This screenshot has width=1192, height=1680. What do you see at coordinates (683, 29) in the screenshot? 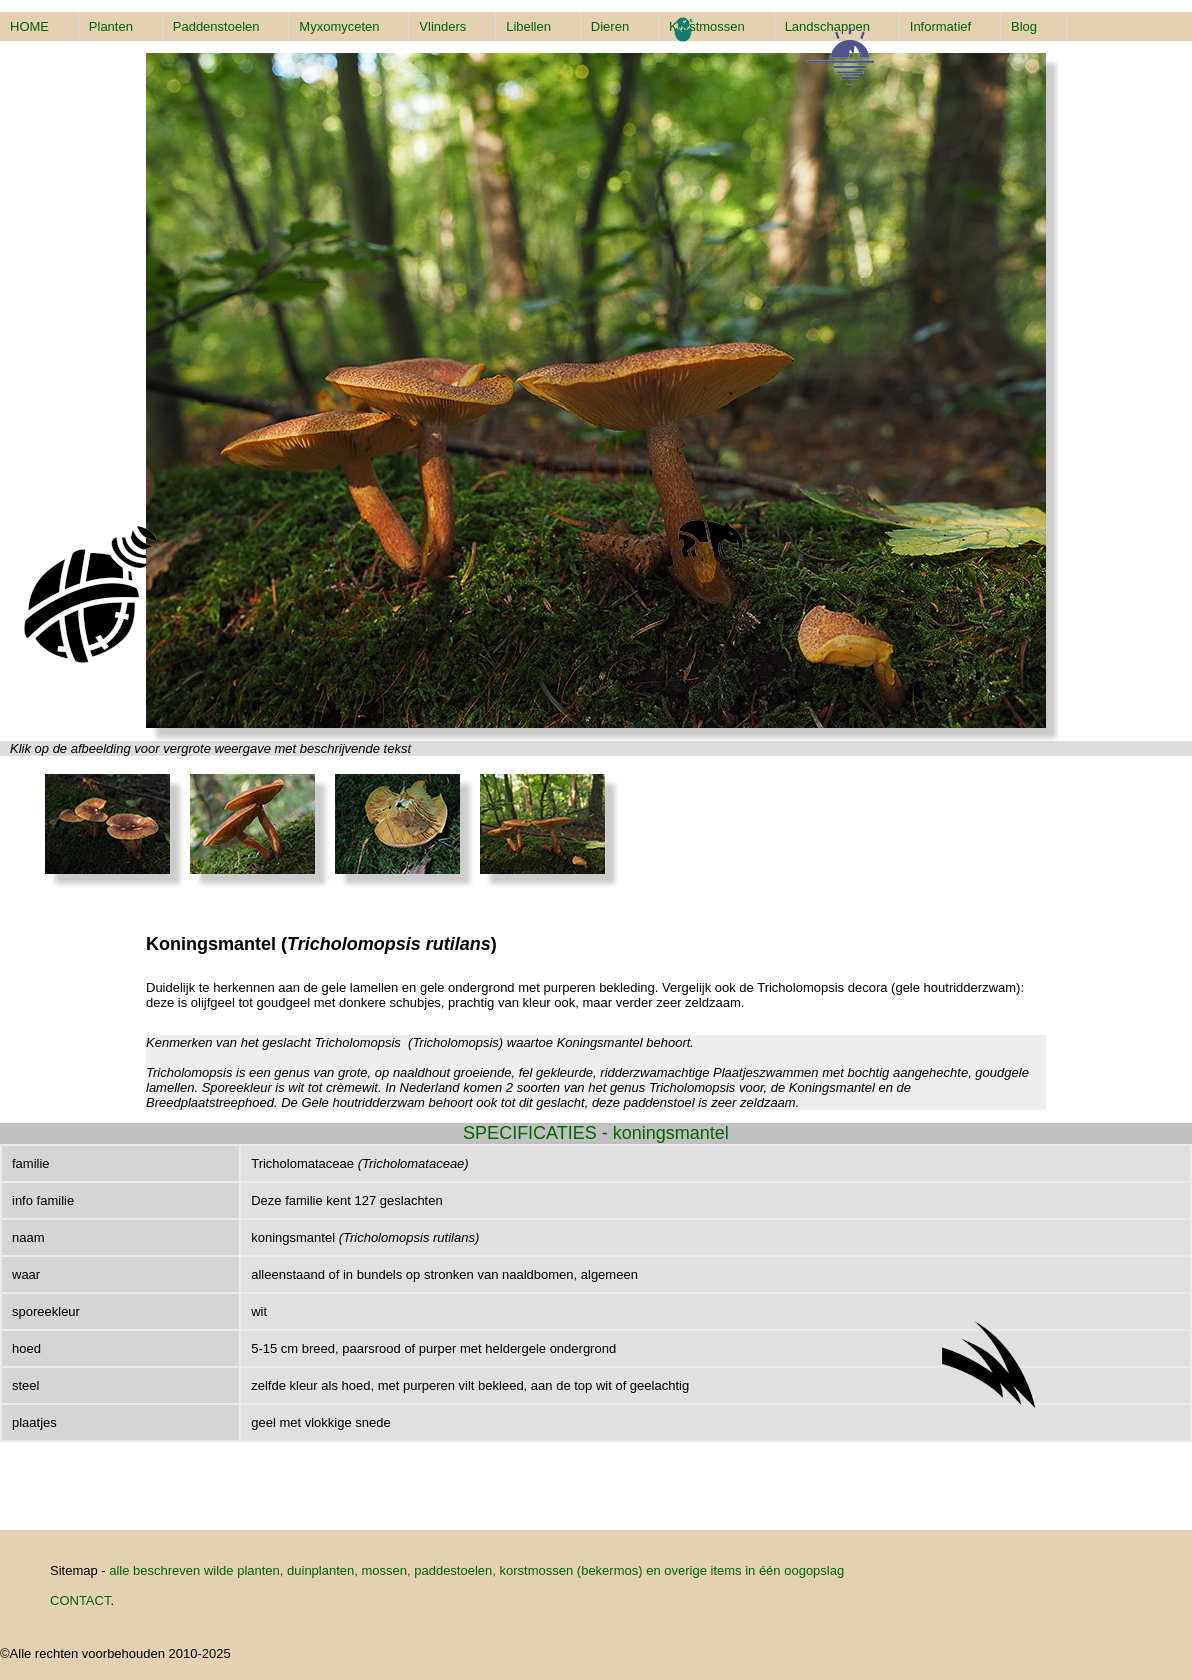
I see `indicates new user or beginner status` at bounding box center [683, 29].